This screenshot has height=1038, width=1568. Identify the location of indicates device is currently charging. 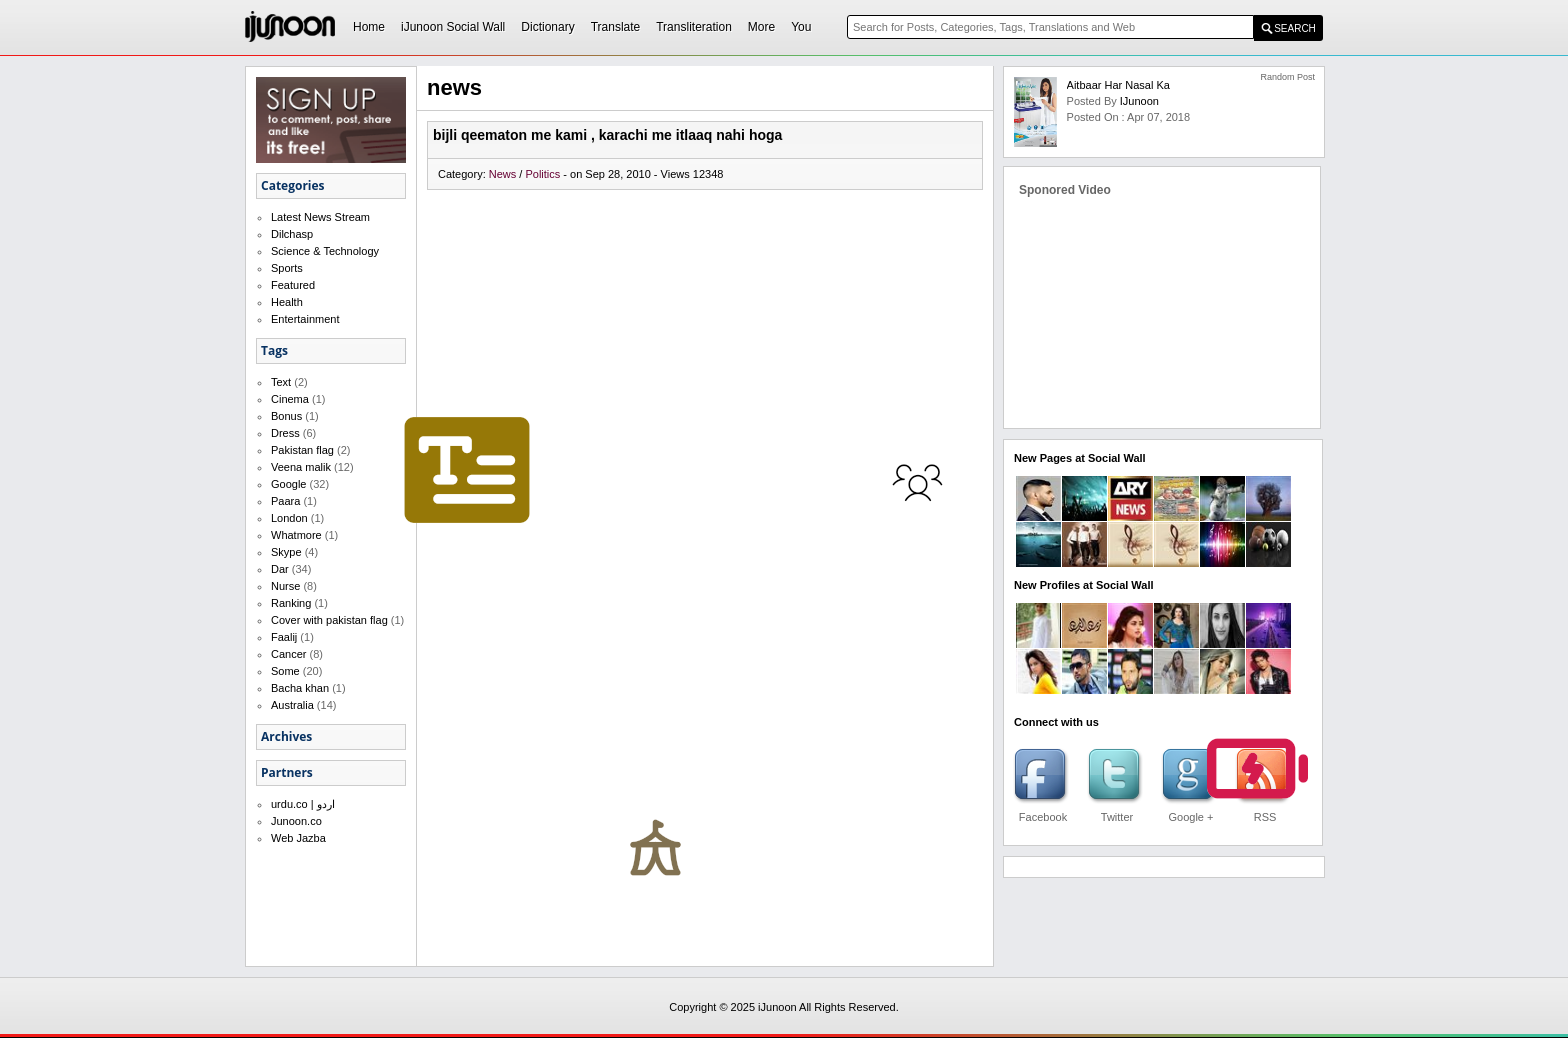
(1257, 768).